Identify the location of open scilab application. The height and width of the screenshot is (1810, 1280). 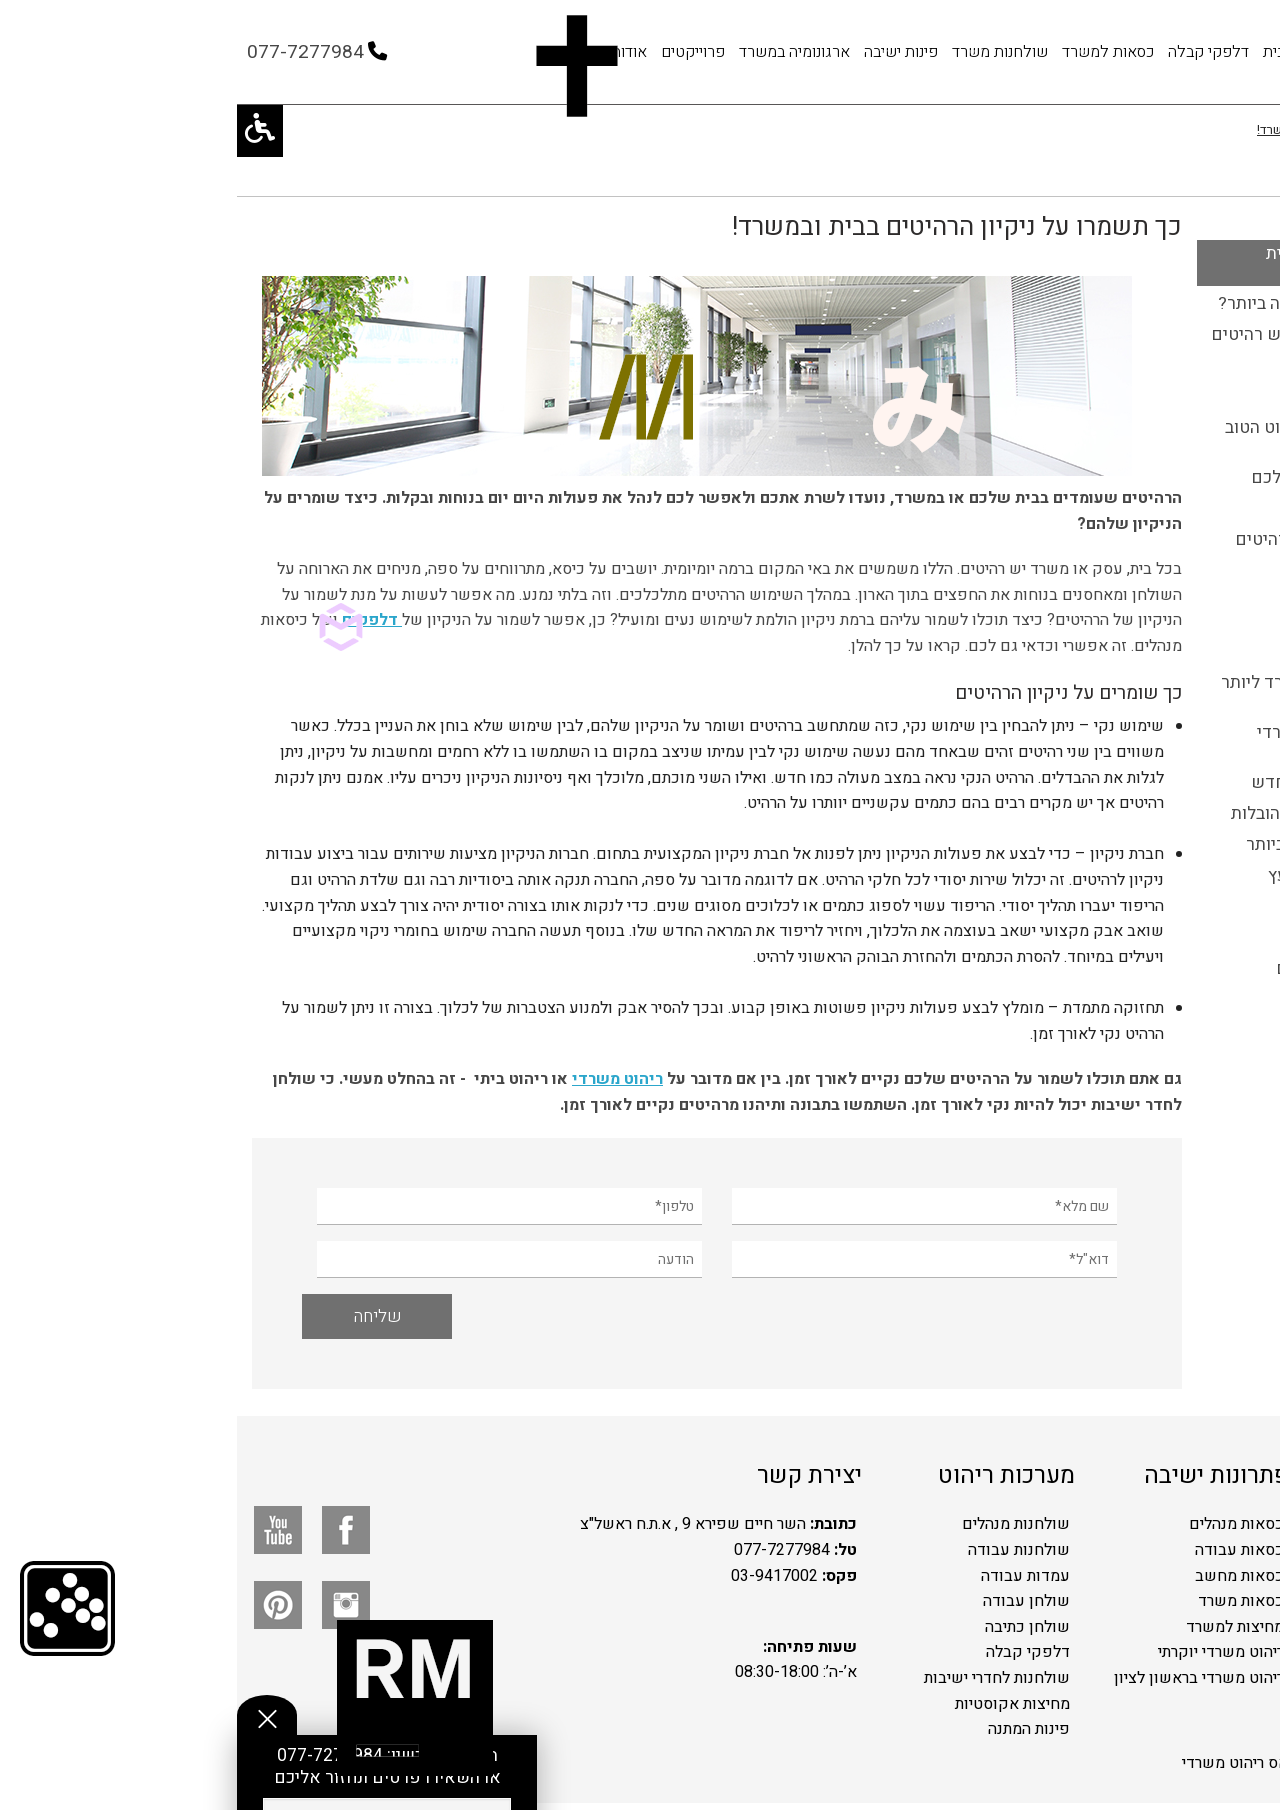
(67, 1608).